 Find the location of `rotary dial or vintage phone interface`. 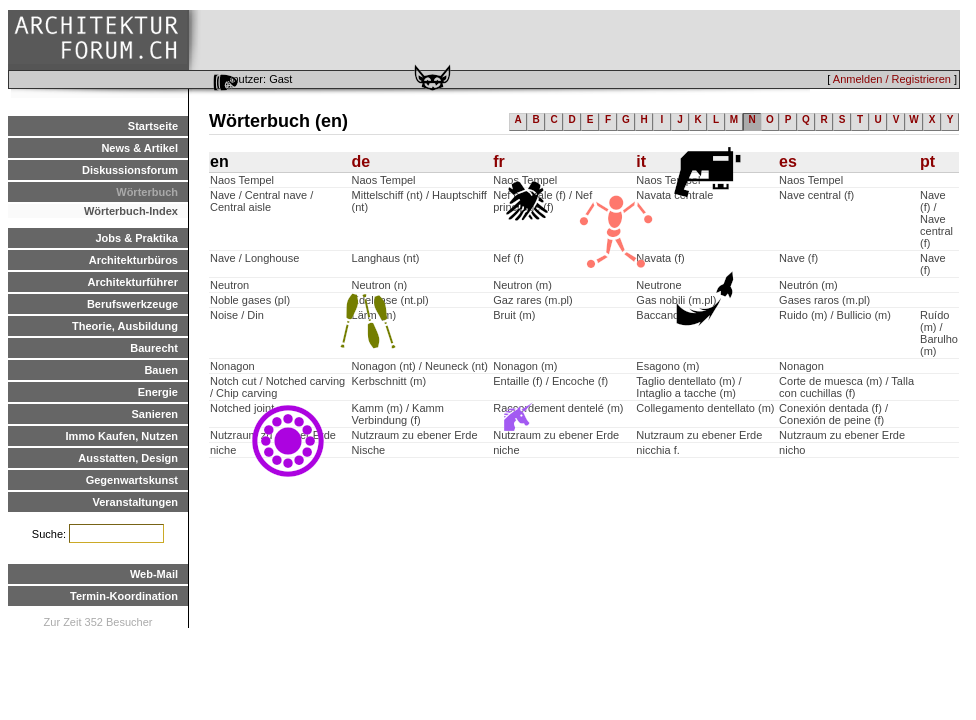

rotary dial or vintage phone interface is located at coordinates (288, 441).